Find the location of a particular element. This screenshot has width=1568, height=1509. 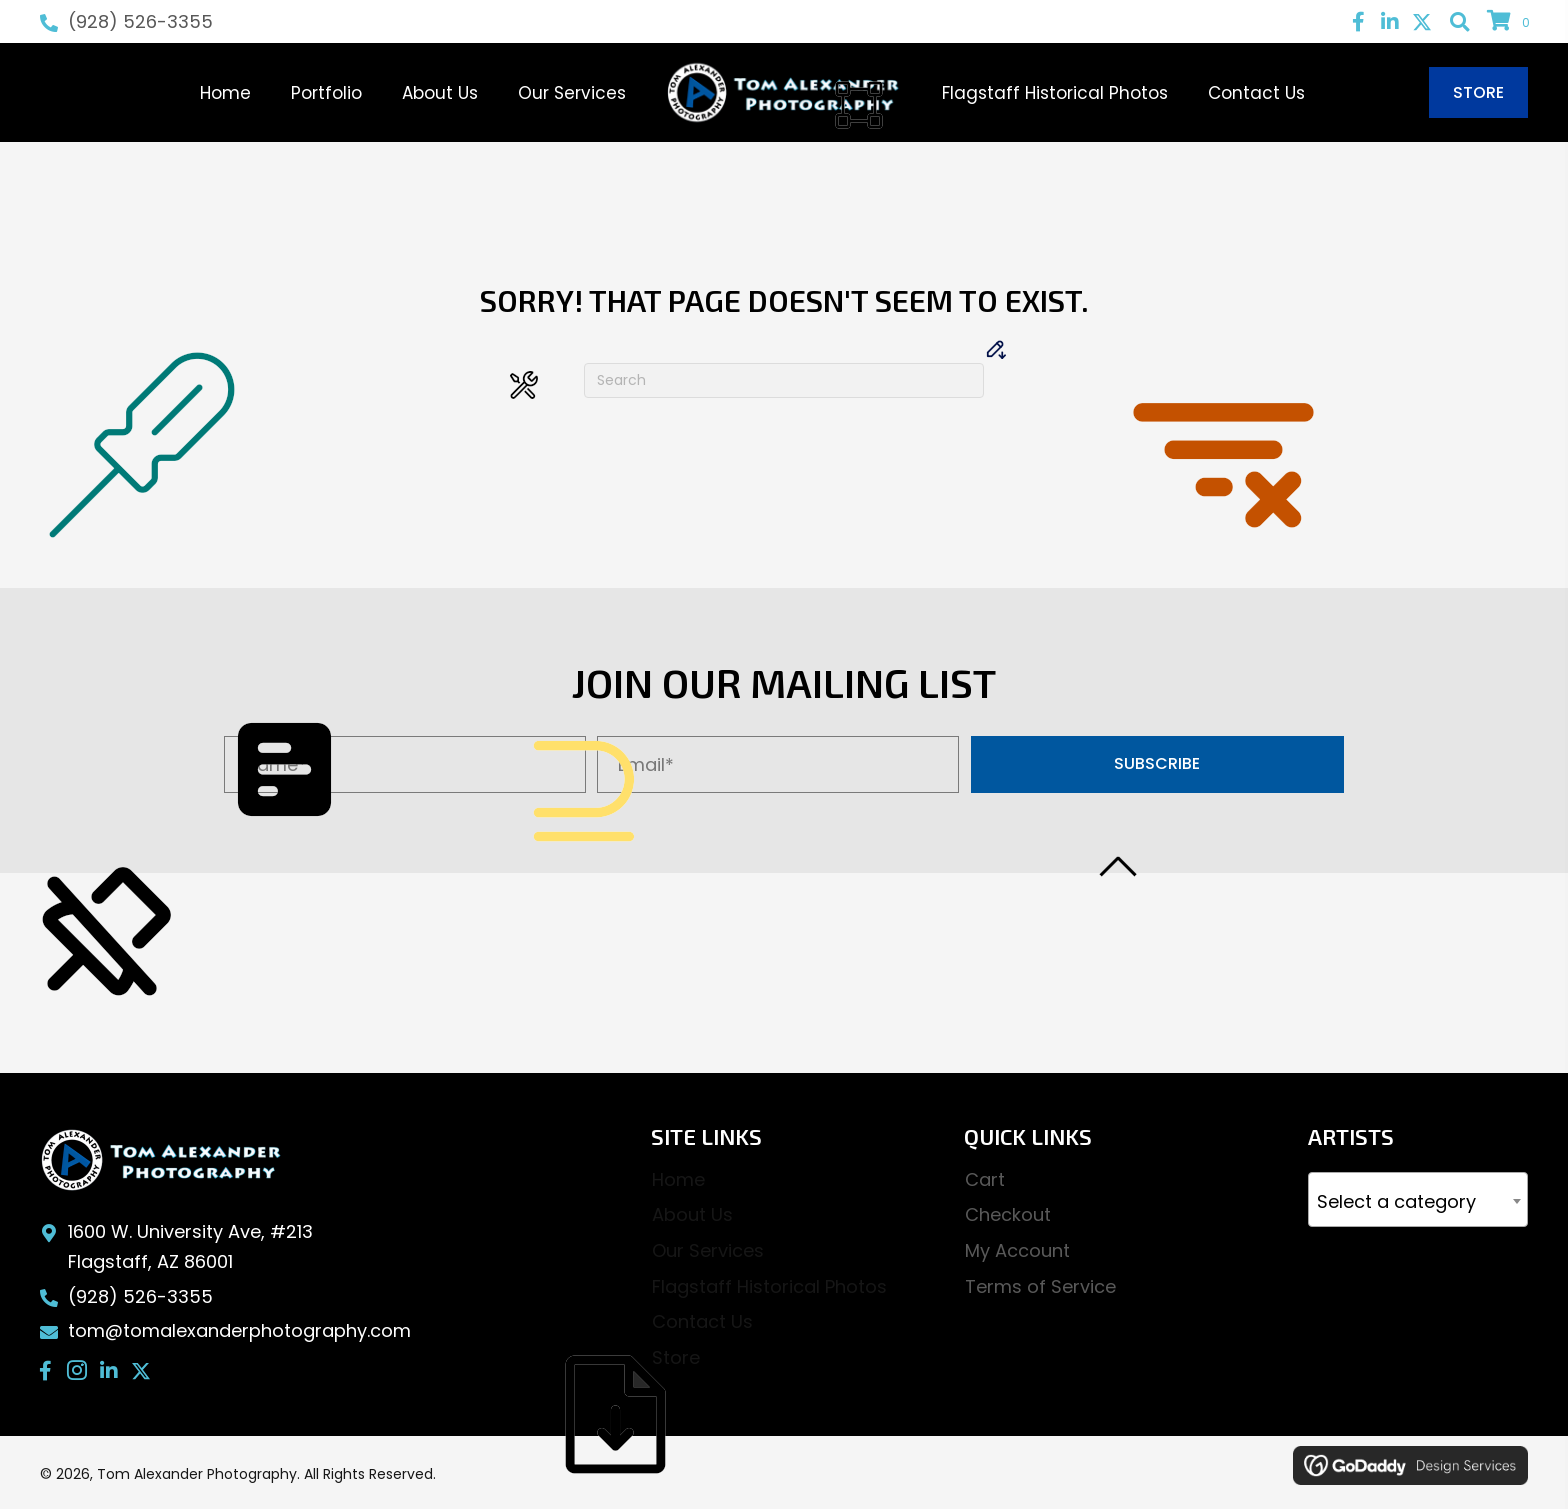

view poll or survey results is located at coordinates (284, 769).